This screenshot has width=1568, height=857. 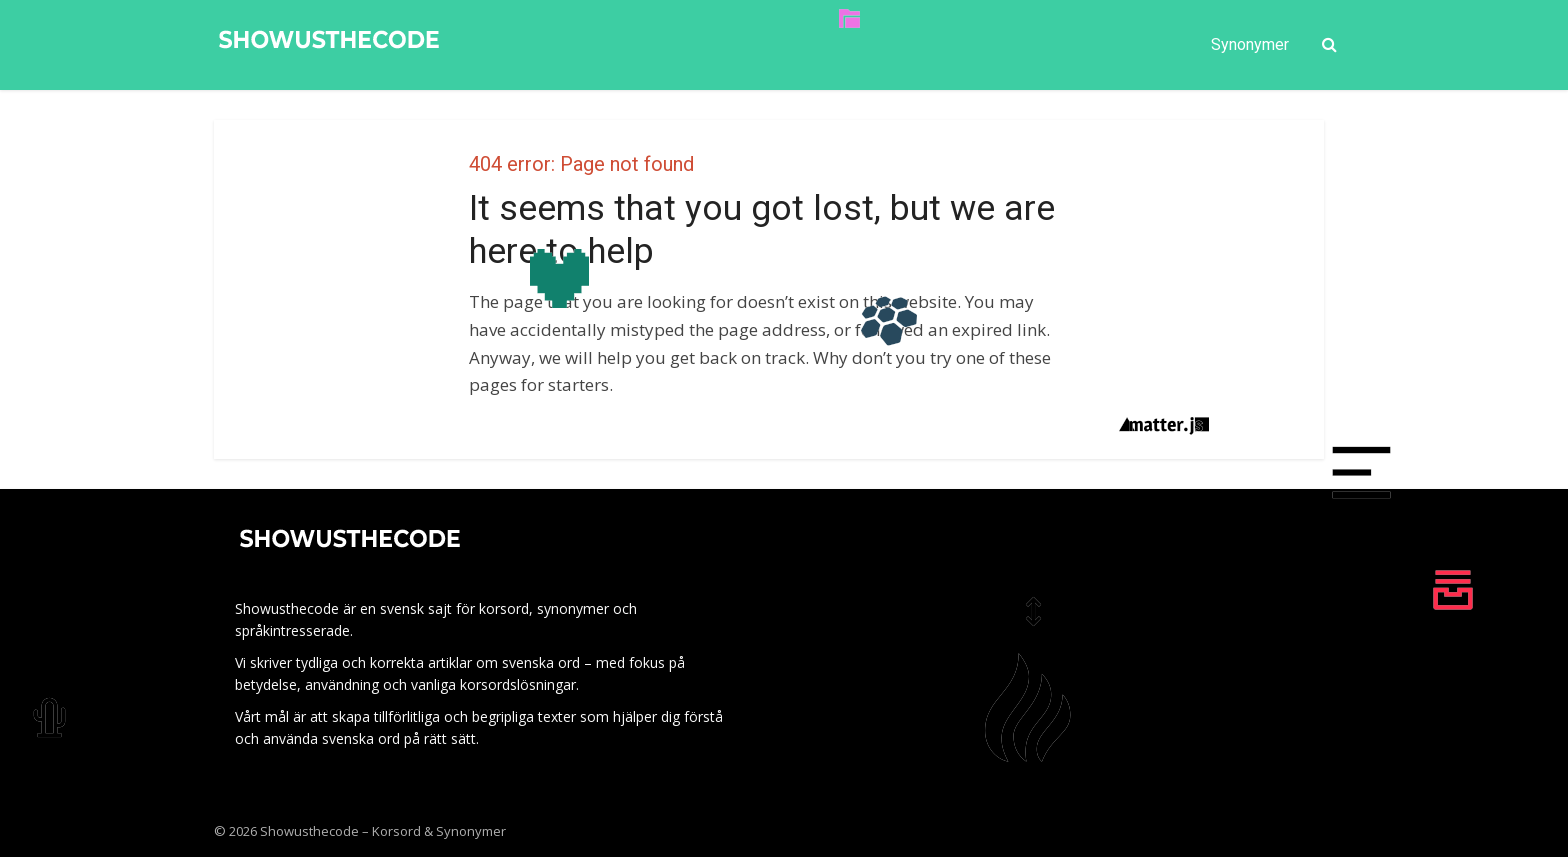 I want to click on indicates desert or arid climate theme, so click(x=49, y=717).